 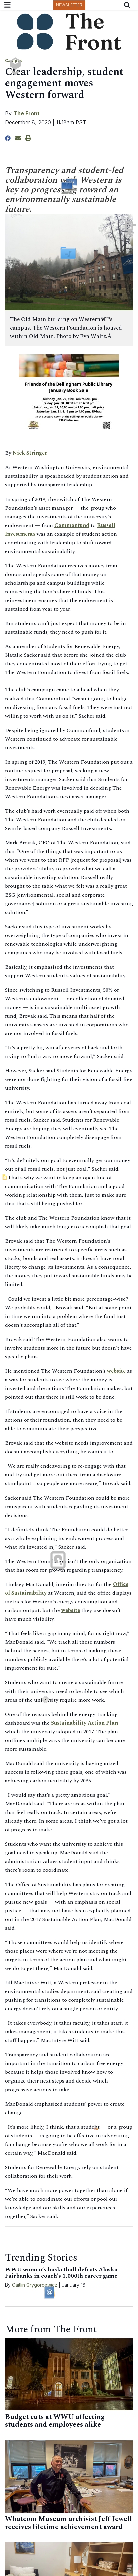 I want to click on indicates low battery warning, so click(x=96, y=2127).